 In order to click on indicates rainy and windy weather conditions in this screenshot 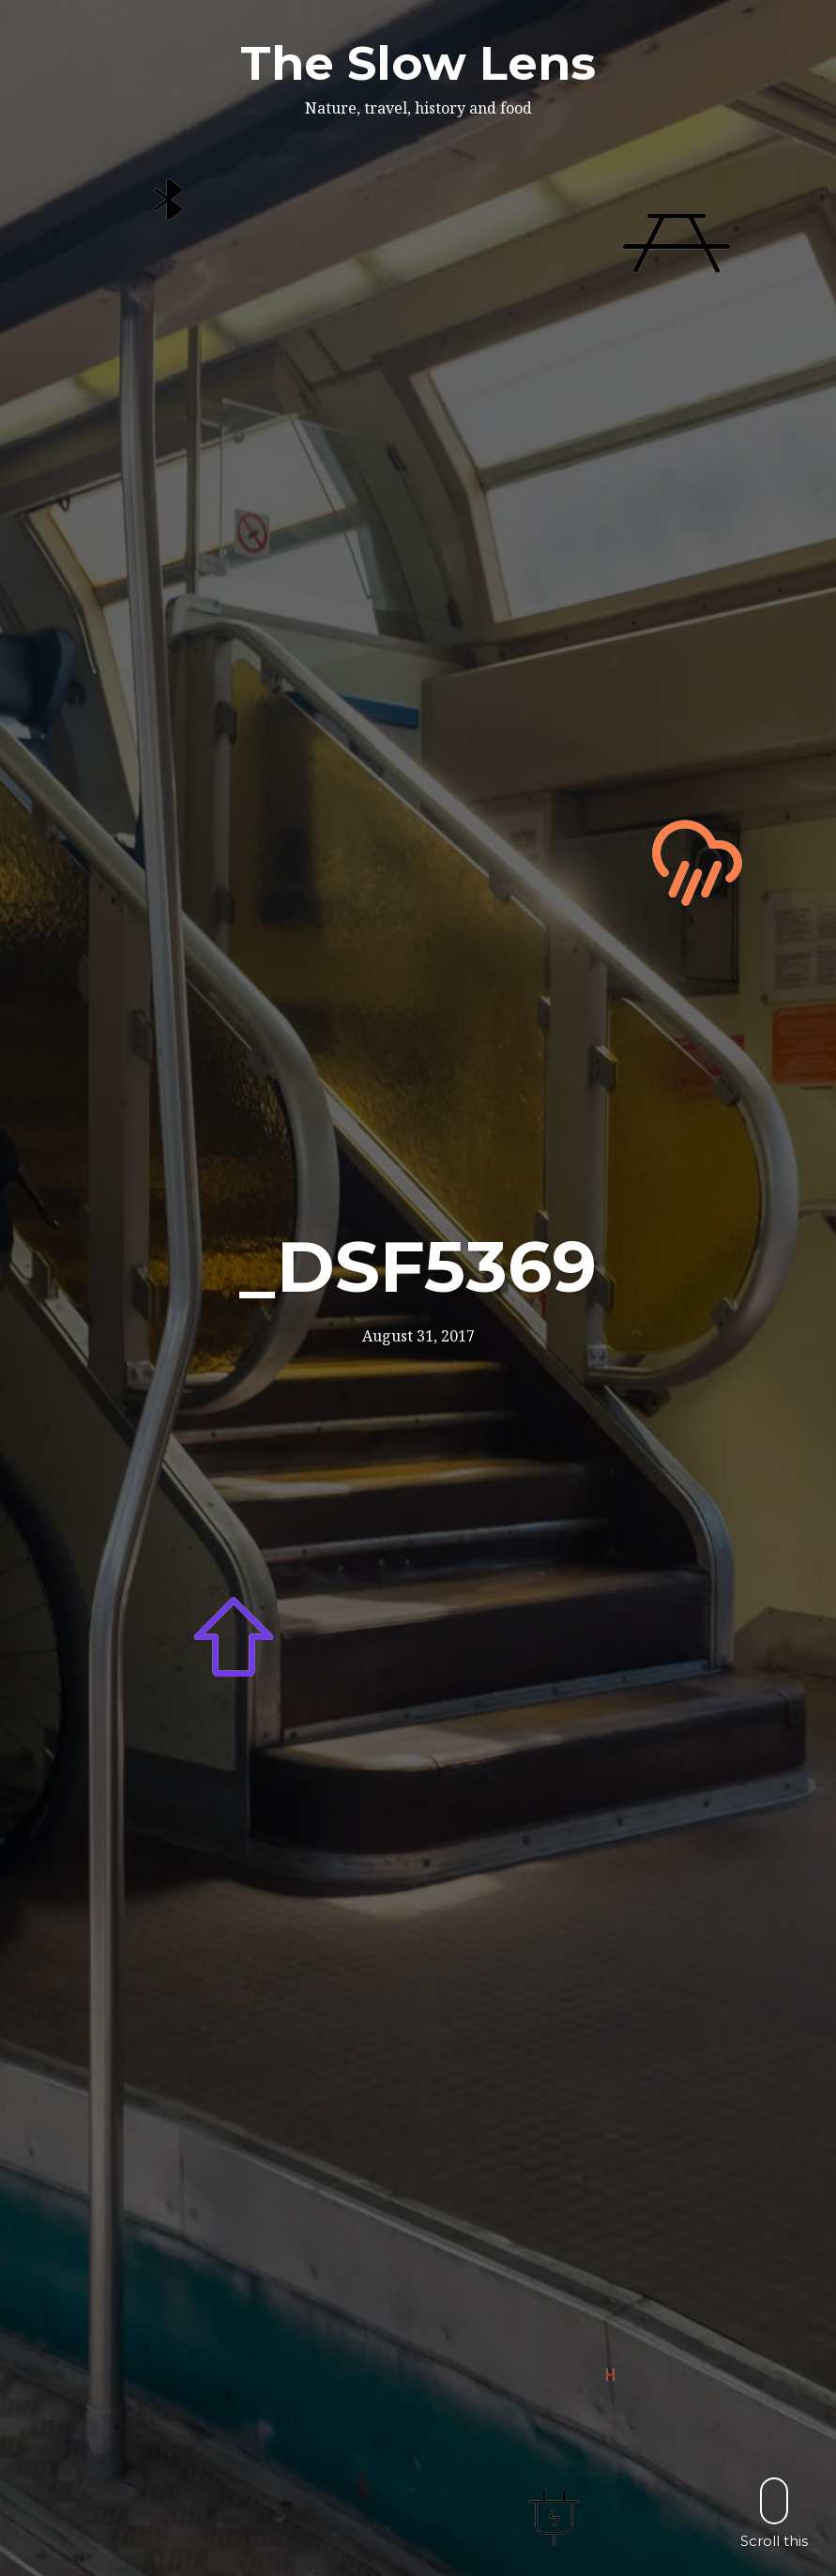, I will do `click(697, 861)`.